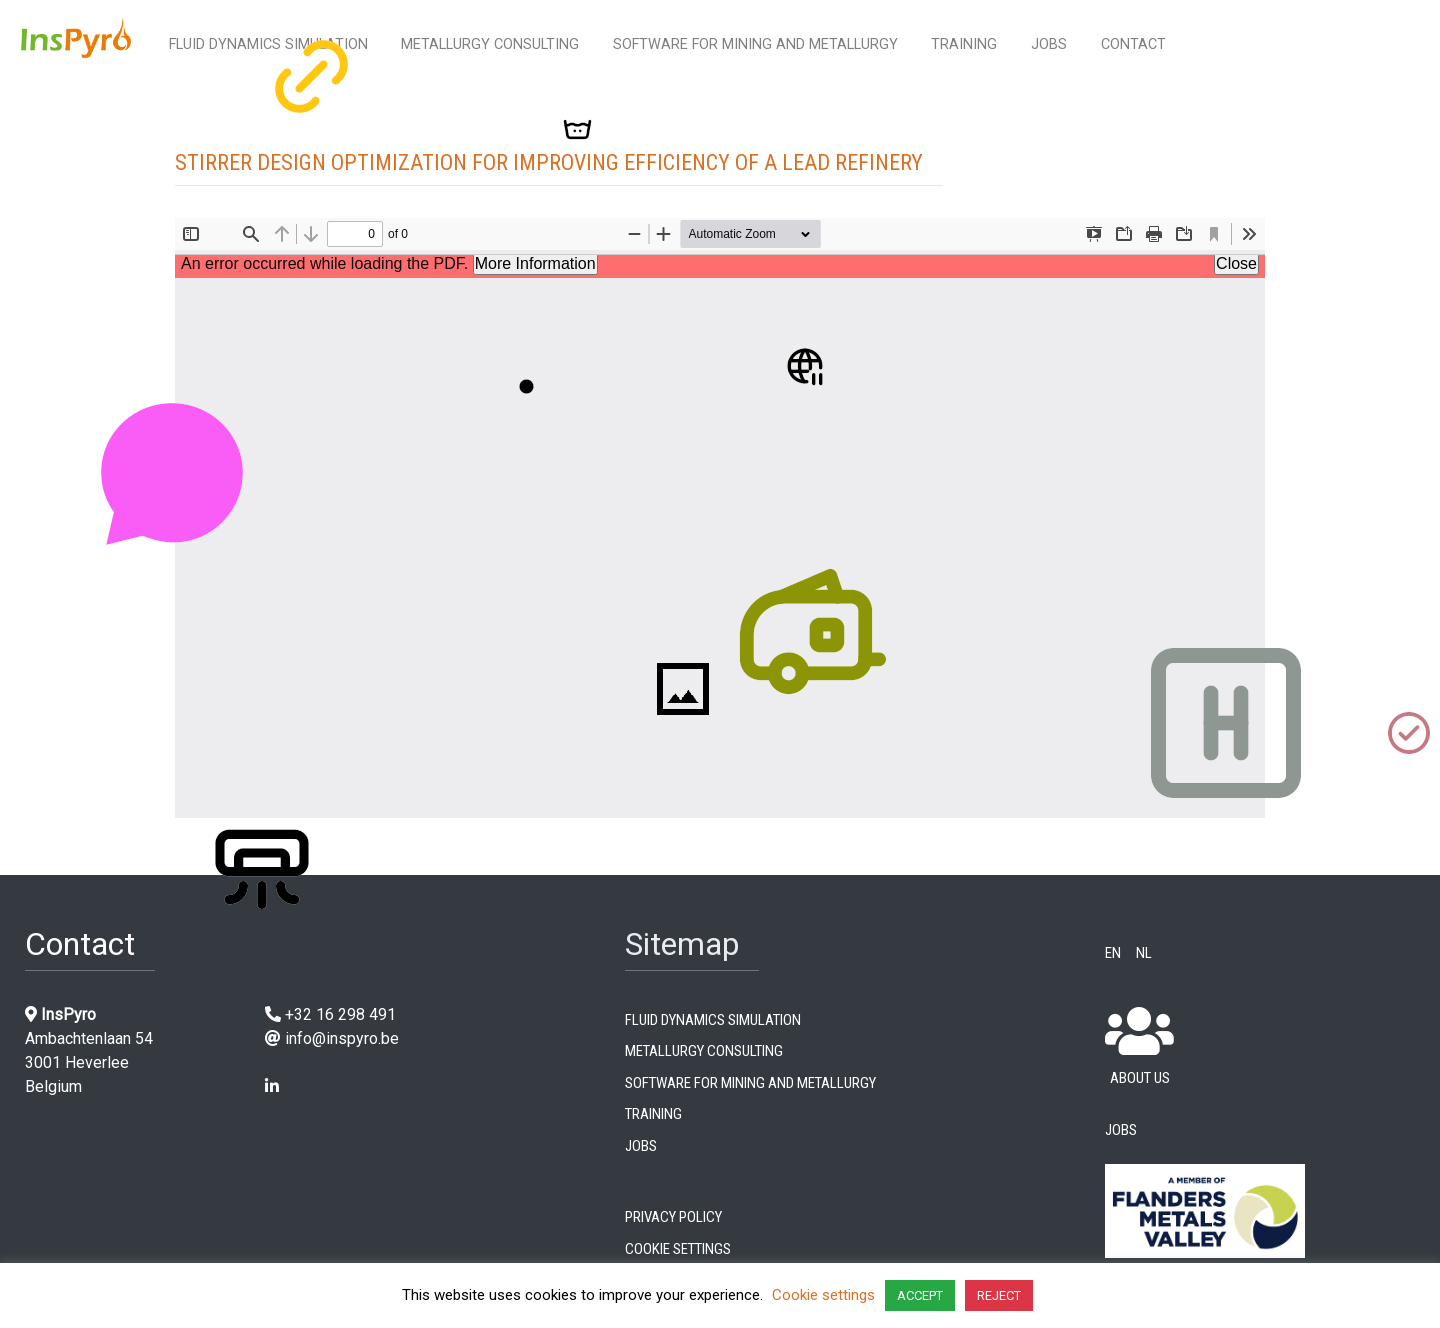 This screenshot has width=1440, height=1328. I want to click on pause global sync or updates, so click(805, 366).